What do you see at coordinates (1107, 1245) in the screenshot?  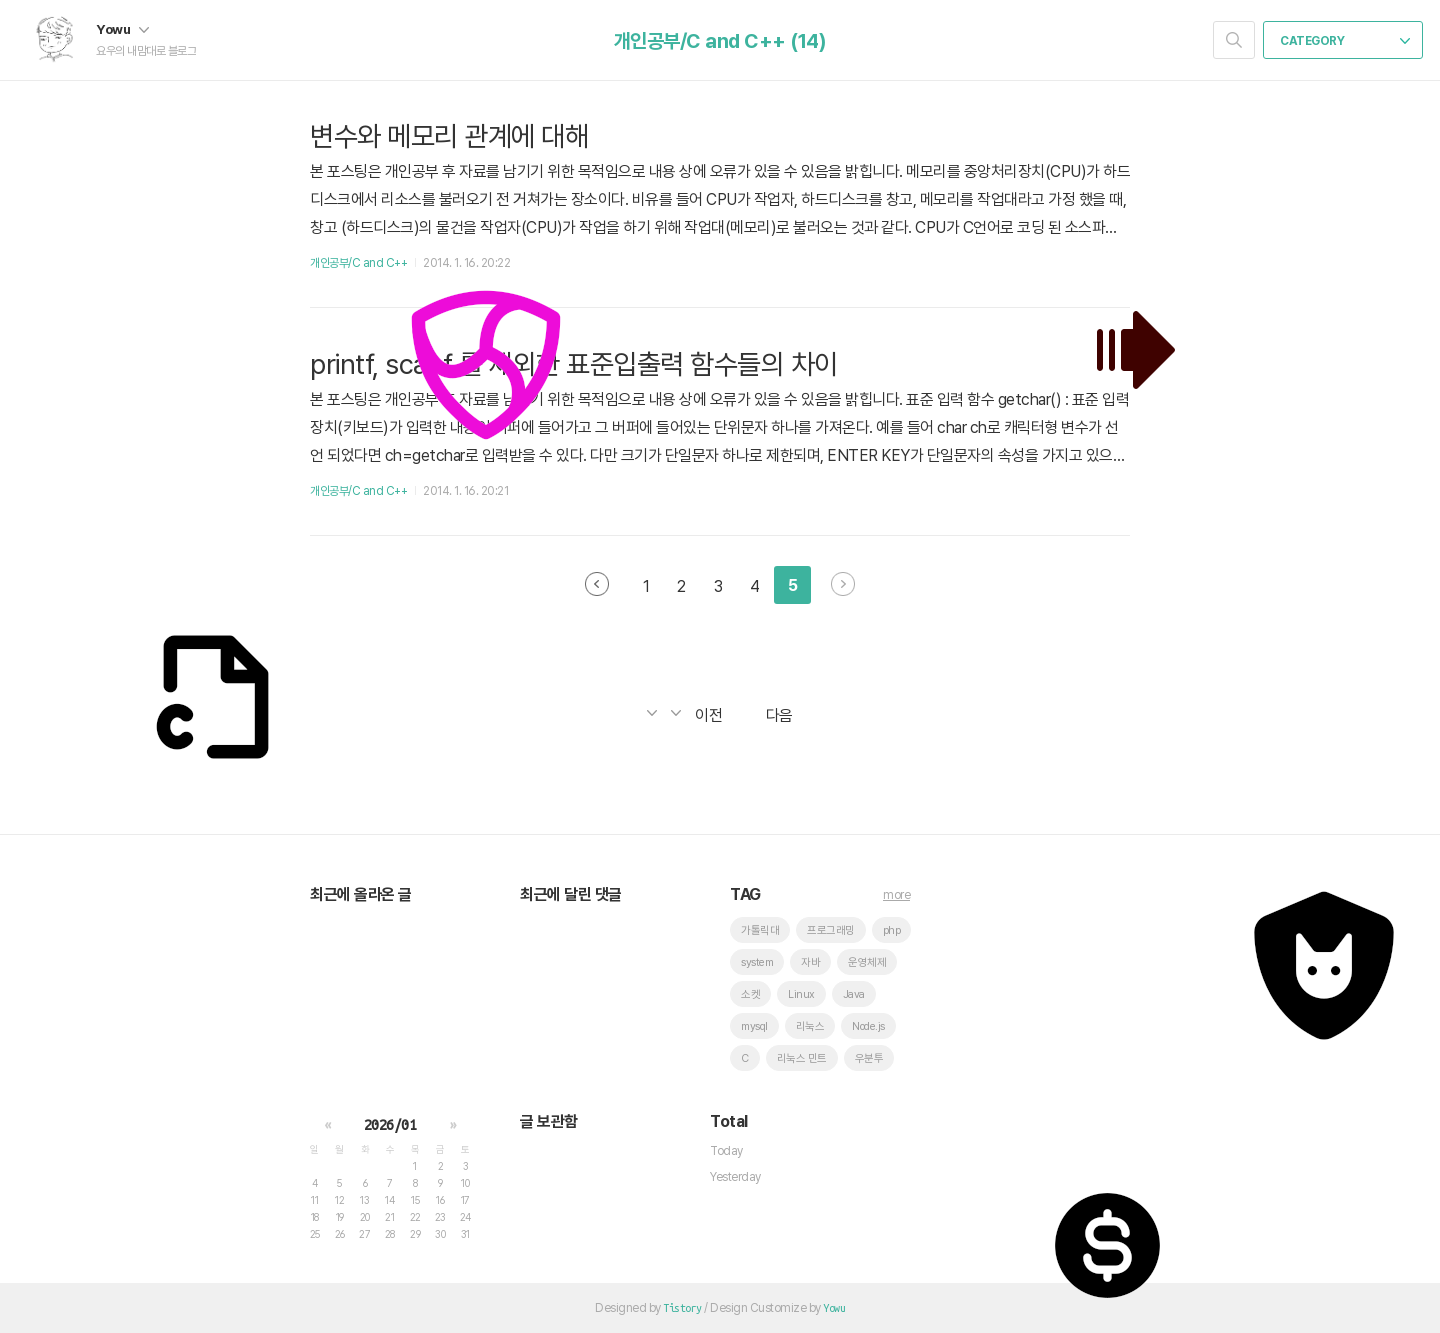 I see `view your account balance` at bounding box center [1107, 1245].